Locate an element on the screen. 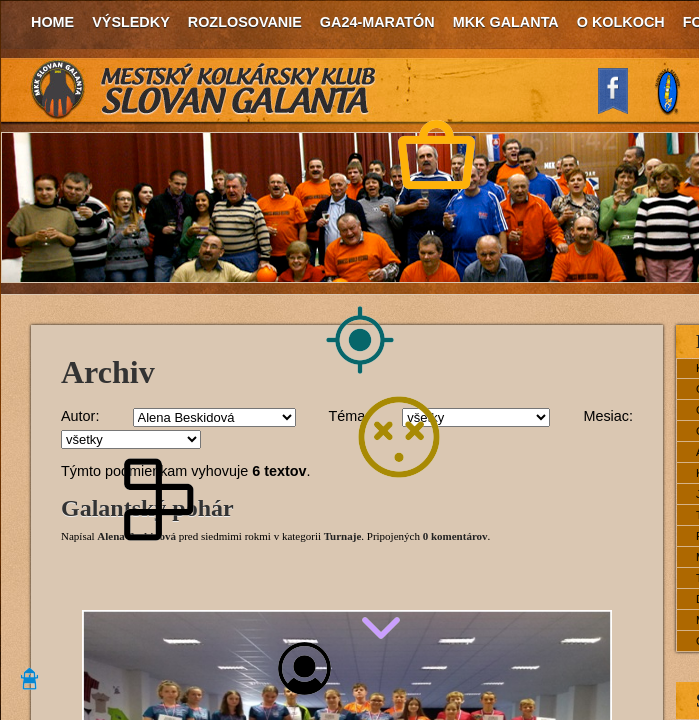 The height and width of the screenshot is (720, 699). access website accessibility or guidance features is located at coordinates (29, 679).